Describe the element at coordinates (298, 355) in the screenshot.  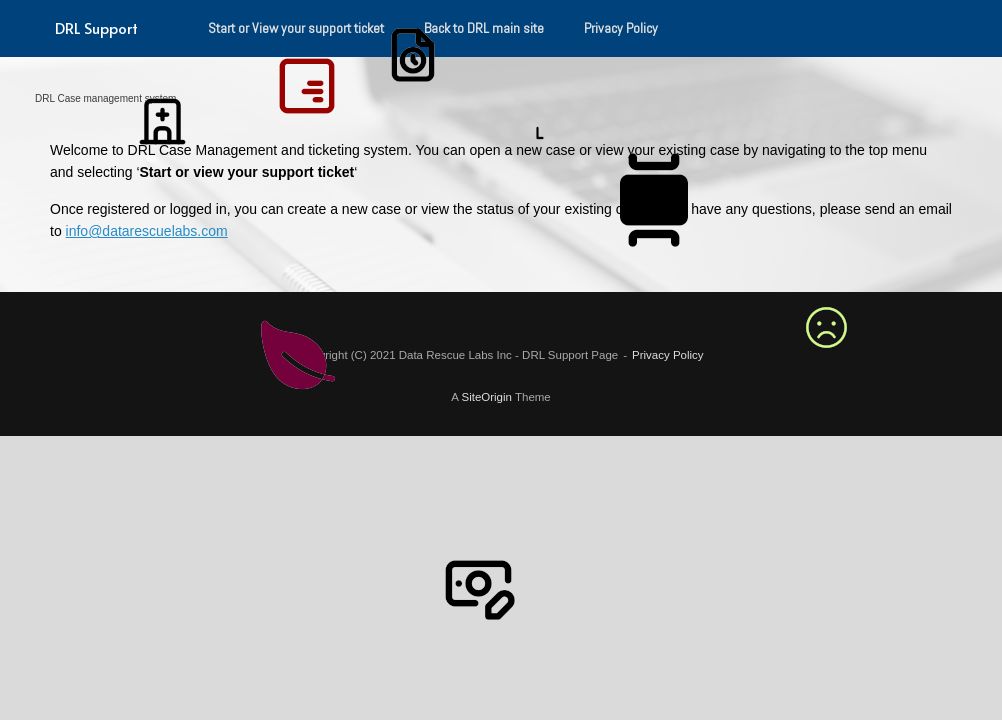
I see `view eco-friendly or sustainable options` at that location.